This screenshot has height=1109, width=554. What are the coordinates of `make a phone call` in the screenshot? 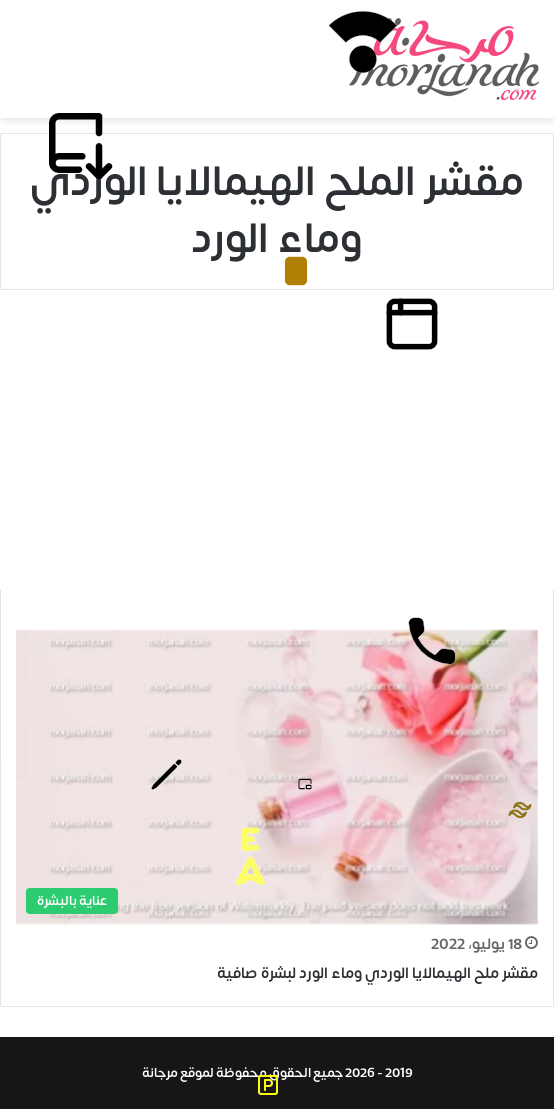 It's located at (432, 641).